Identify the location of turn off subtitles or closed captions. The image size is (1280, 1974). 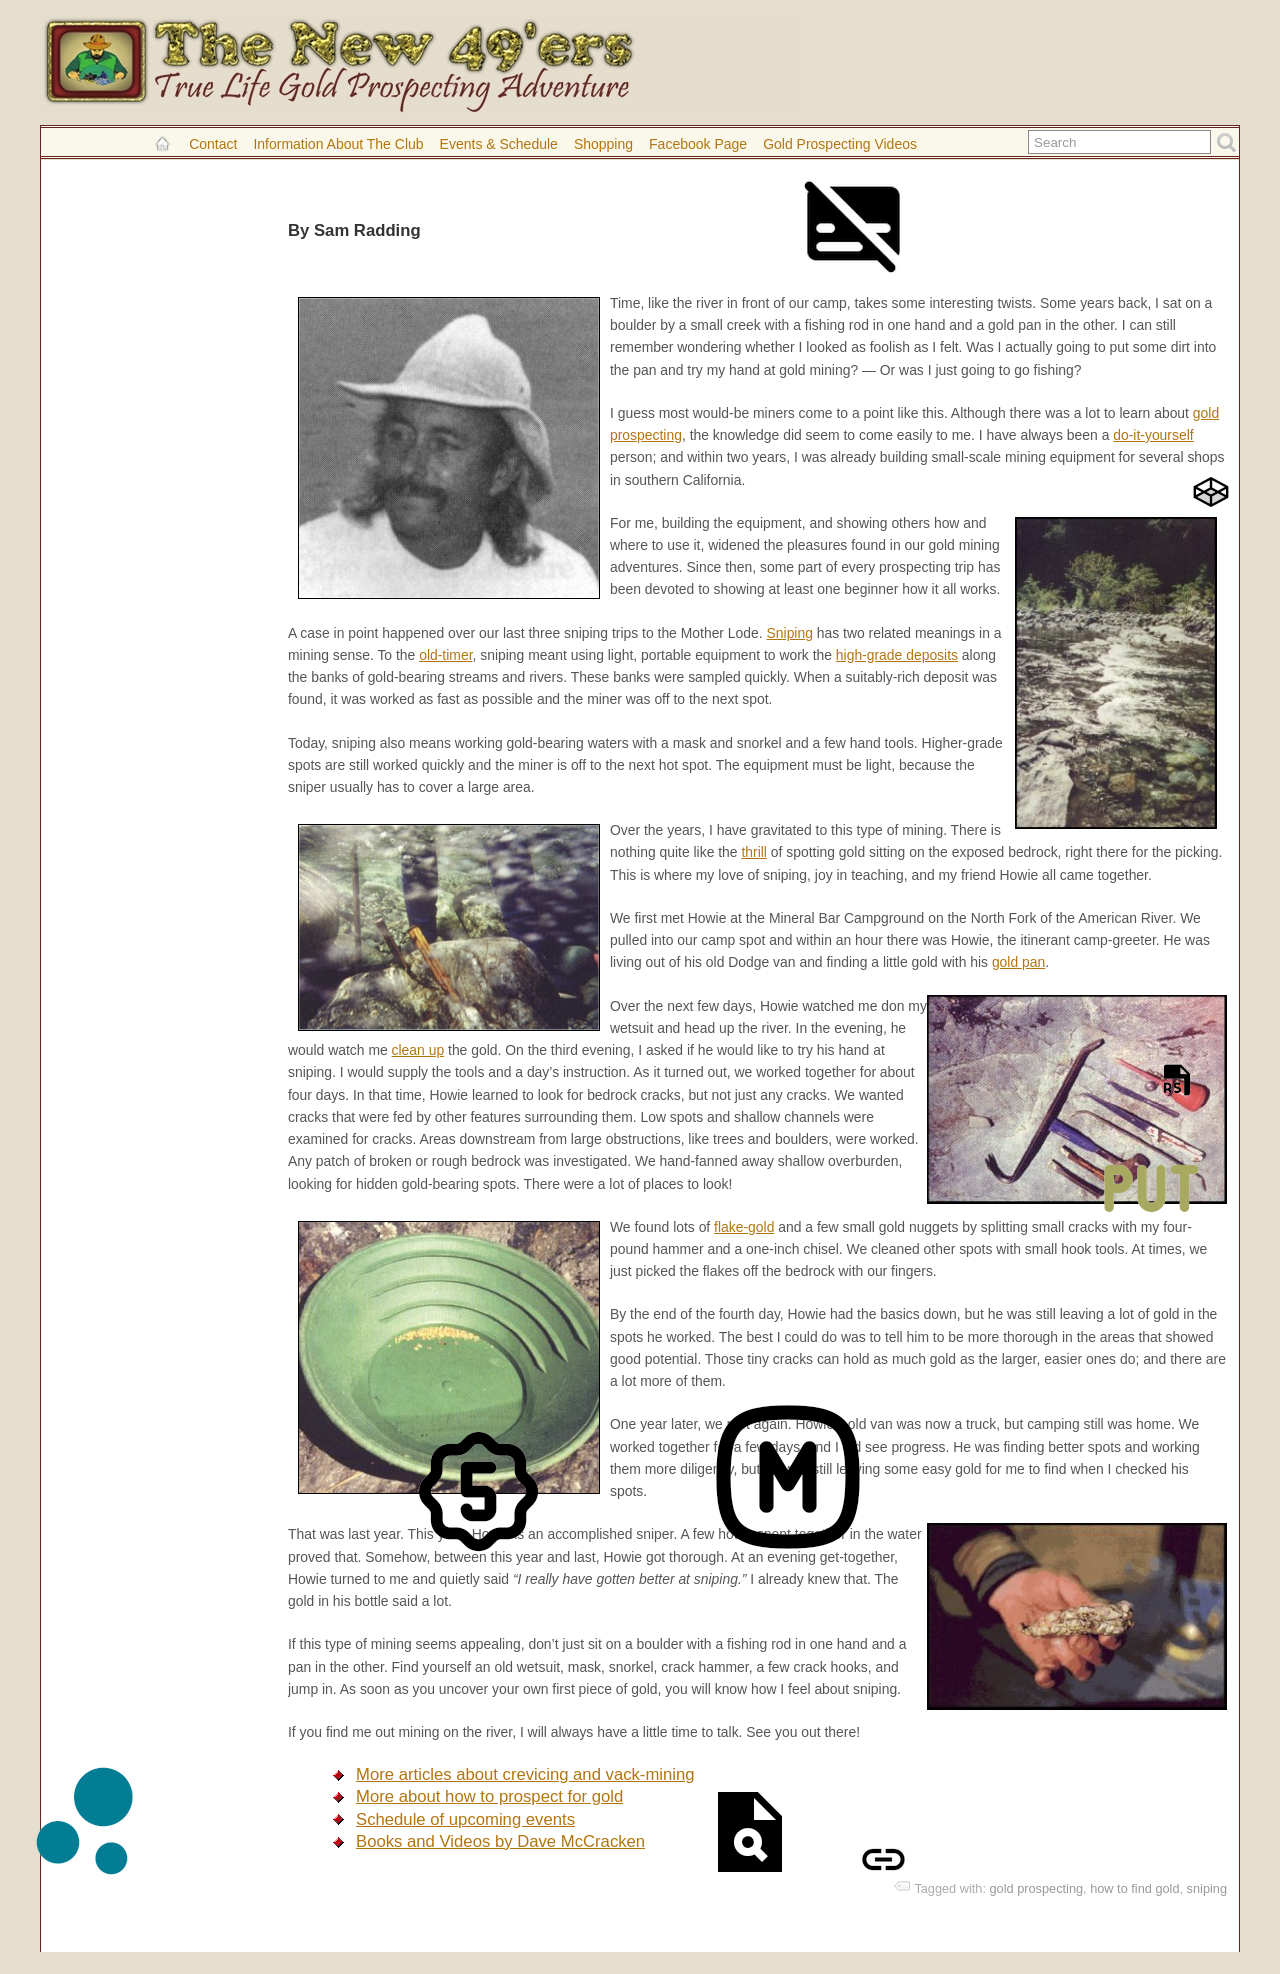
(853, 223).